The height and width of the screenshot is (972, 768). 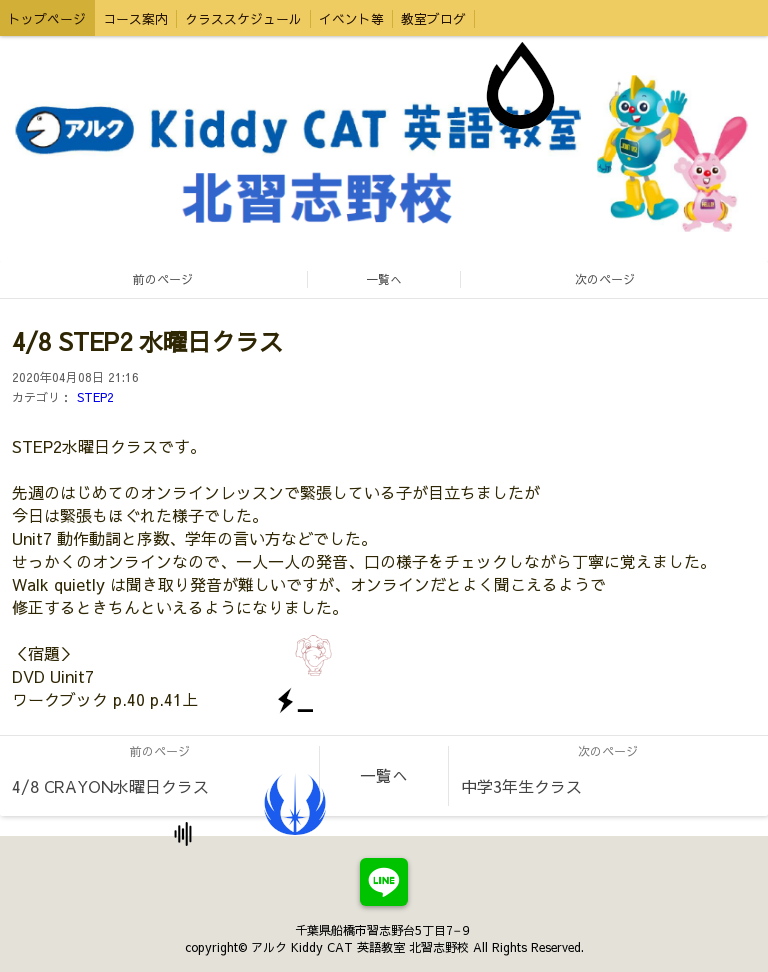 What do you see at coordinates (520, 85) in the screenshot?
I see `hono web framework logo` at bounding box center [520, 85].